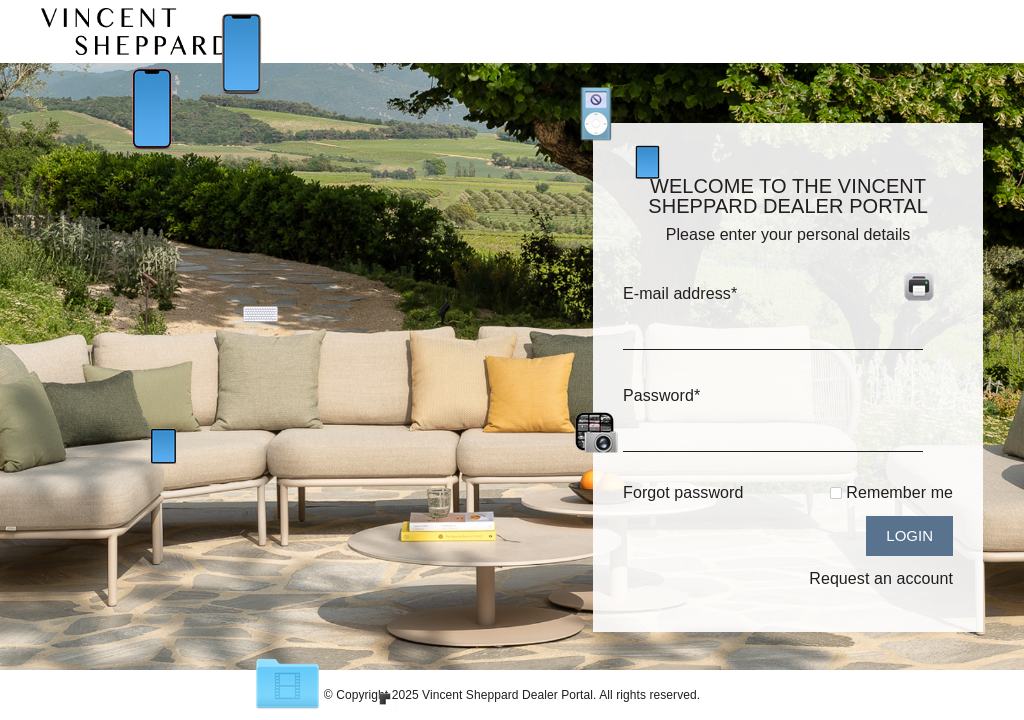 Image resolution: width=1024 pixels, height=720 pixels. Describe the element at coordinates (163, 446) in the screenshot. I see `iPad Air device connected` at that location.